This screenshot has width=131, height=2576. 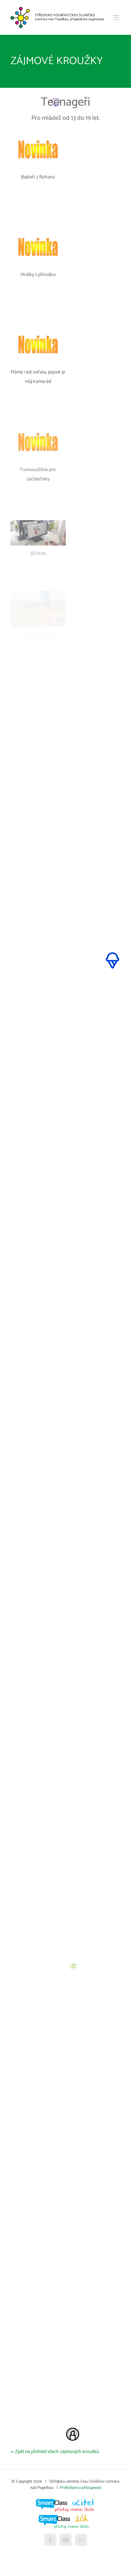 What do you see at coordinates (73, 1966) in the screenshot?
I see `view or browse hashtags` at bounding box center [73, 1966].